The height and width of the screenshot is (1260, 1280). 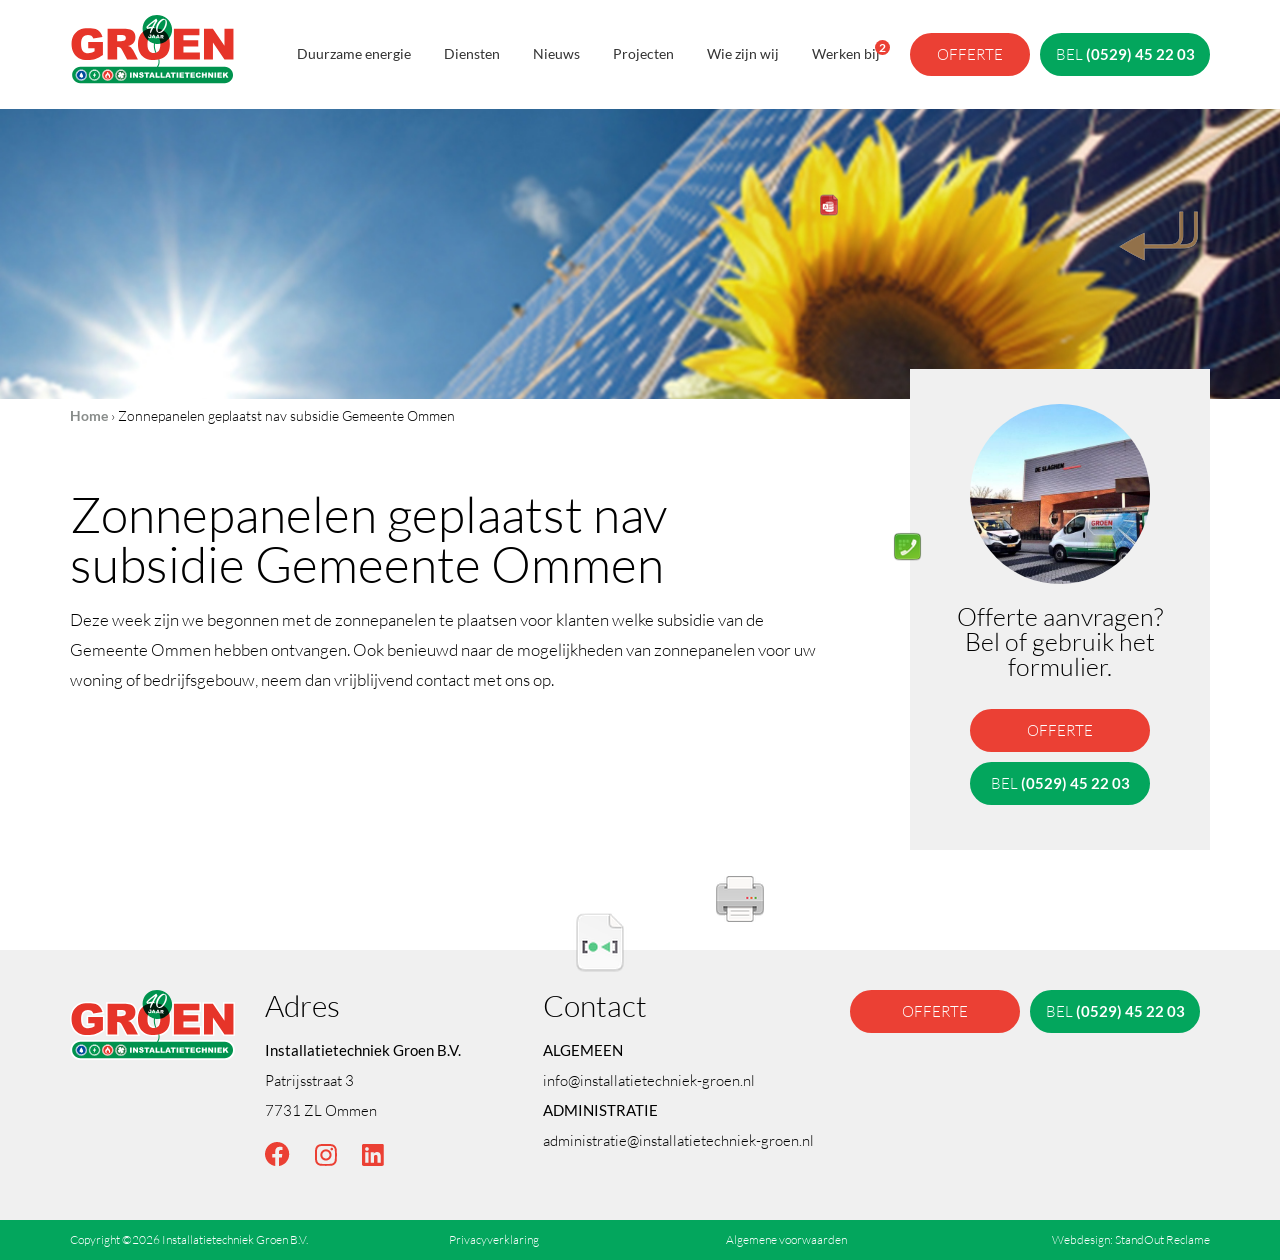 I want to click on systemd unit configuration file, so click(x=600, y=942).